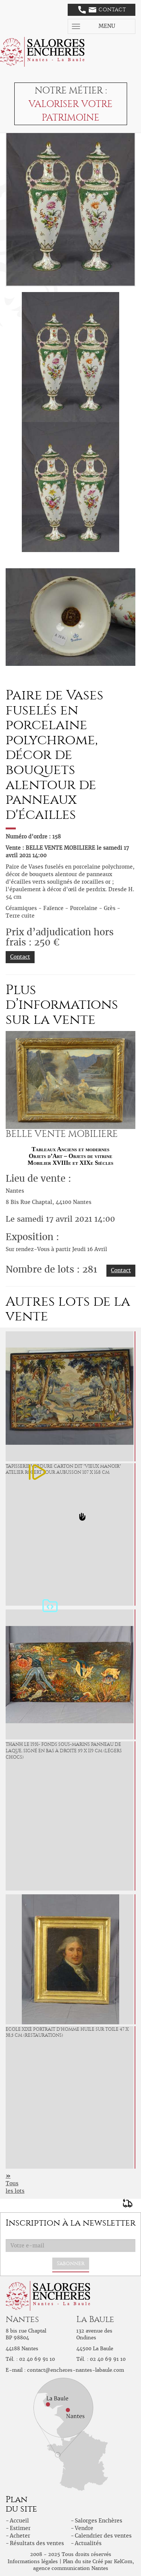 Image resolution: width=141 pixels, height=2576 pixels. I want to click on select electric vehicle delivery option, so click(127, 2203).